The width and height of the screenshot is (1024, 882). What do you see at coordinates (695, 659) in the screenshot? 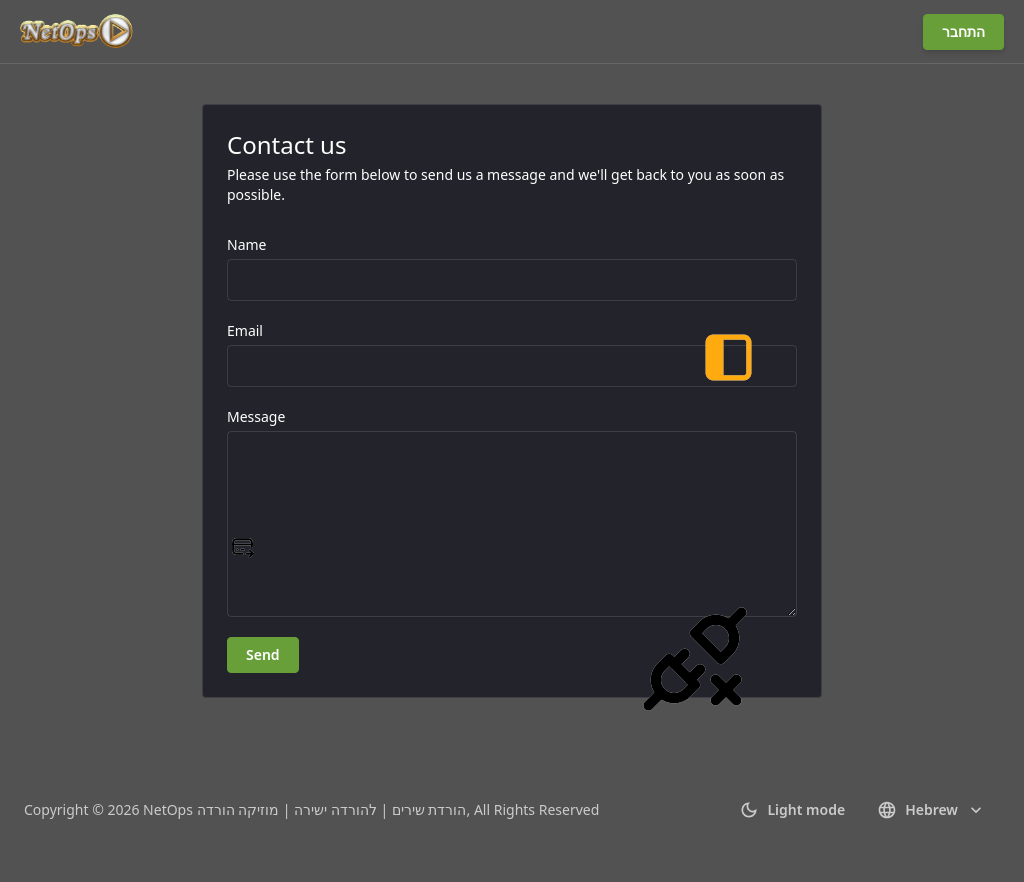
I see `disconnect from power source` at bounding box center [695, 659].